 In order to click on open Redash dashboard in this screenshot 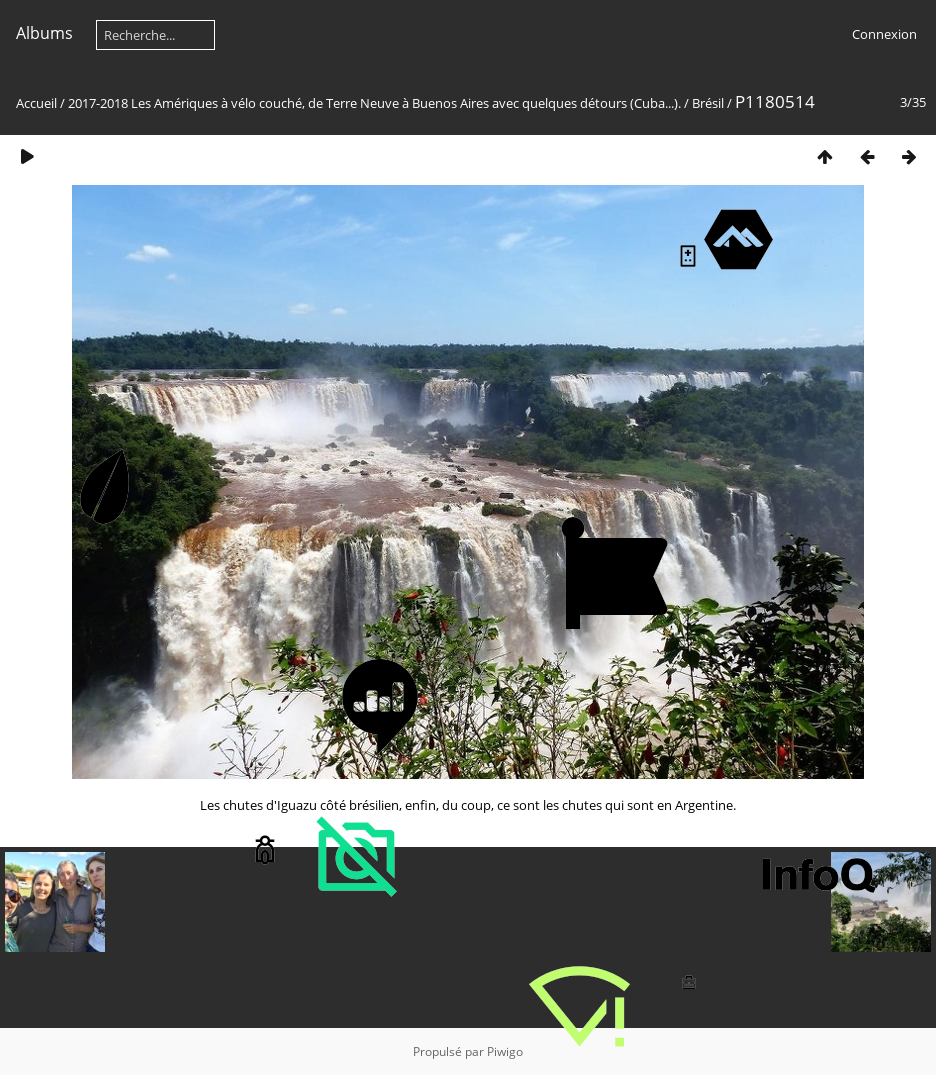, I will do `click(380, 707)`.